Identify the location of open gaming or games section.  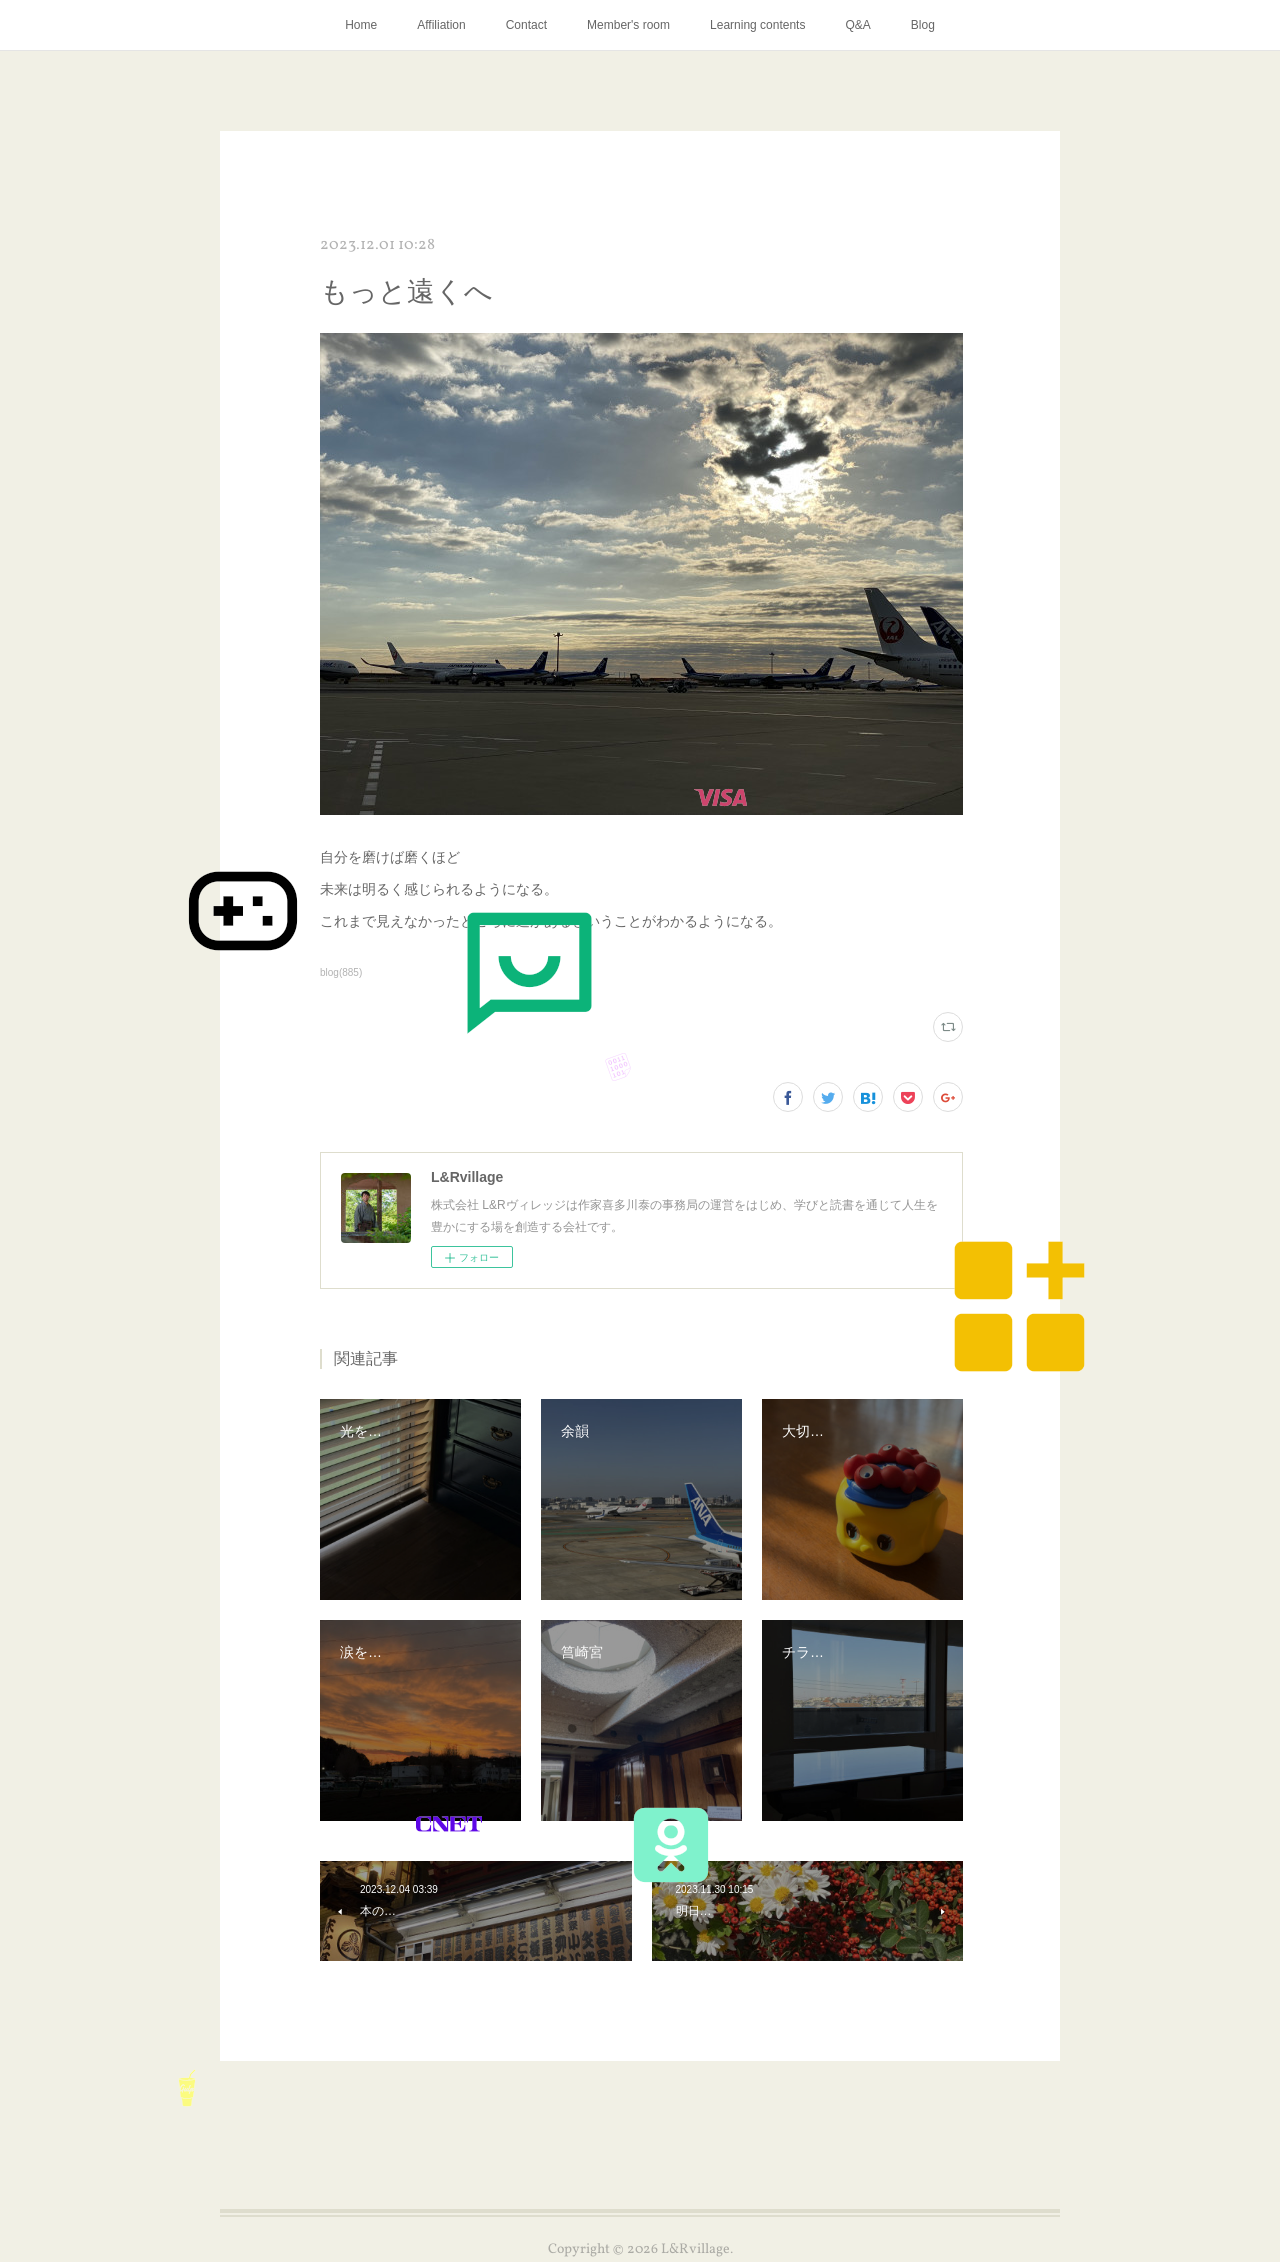
(243, 911).